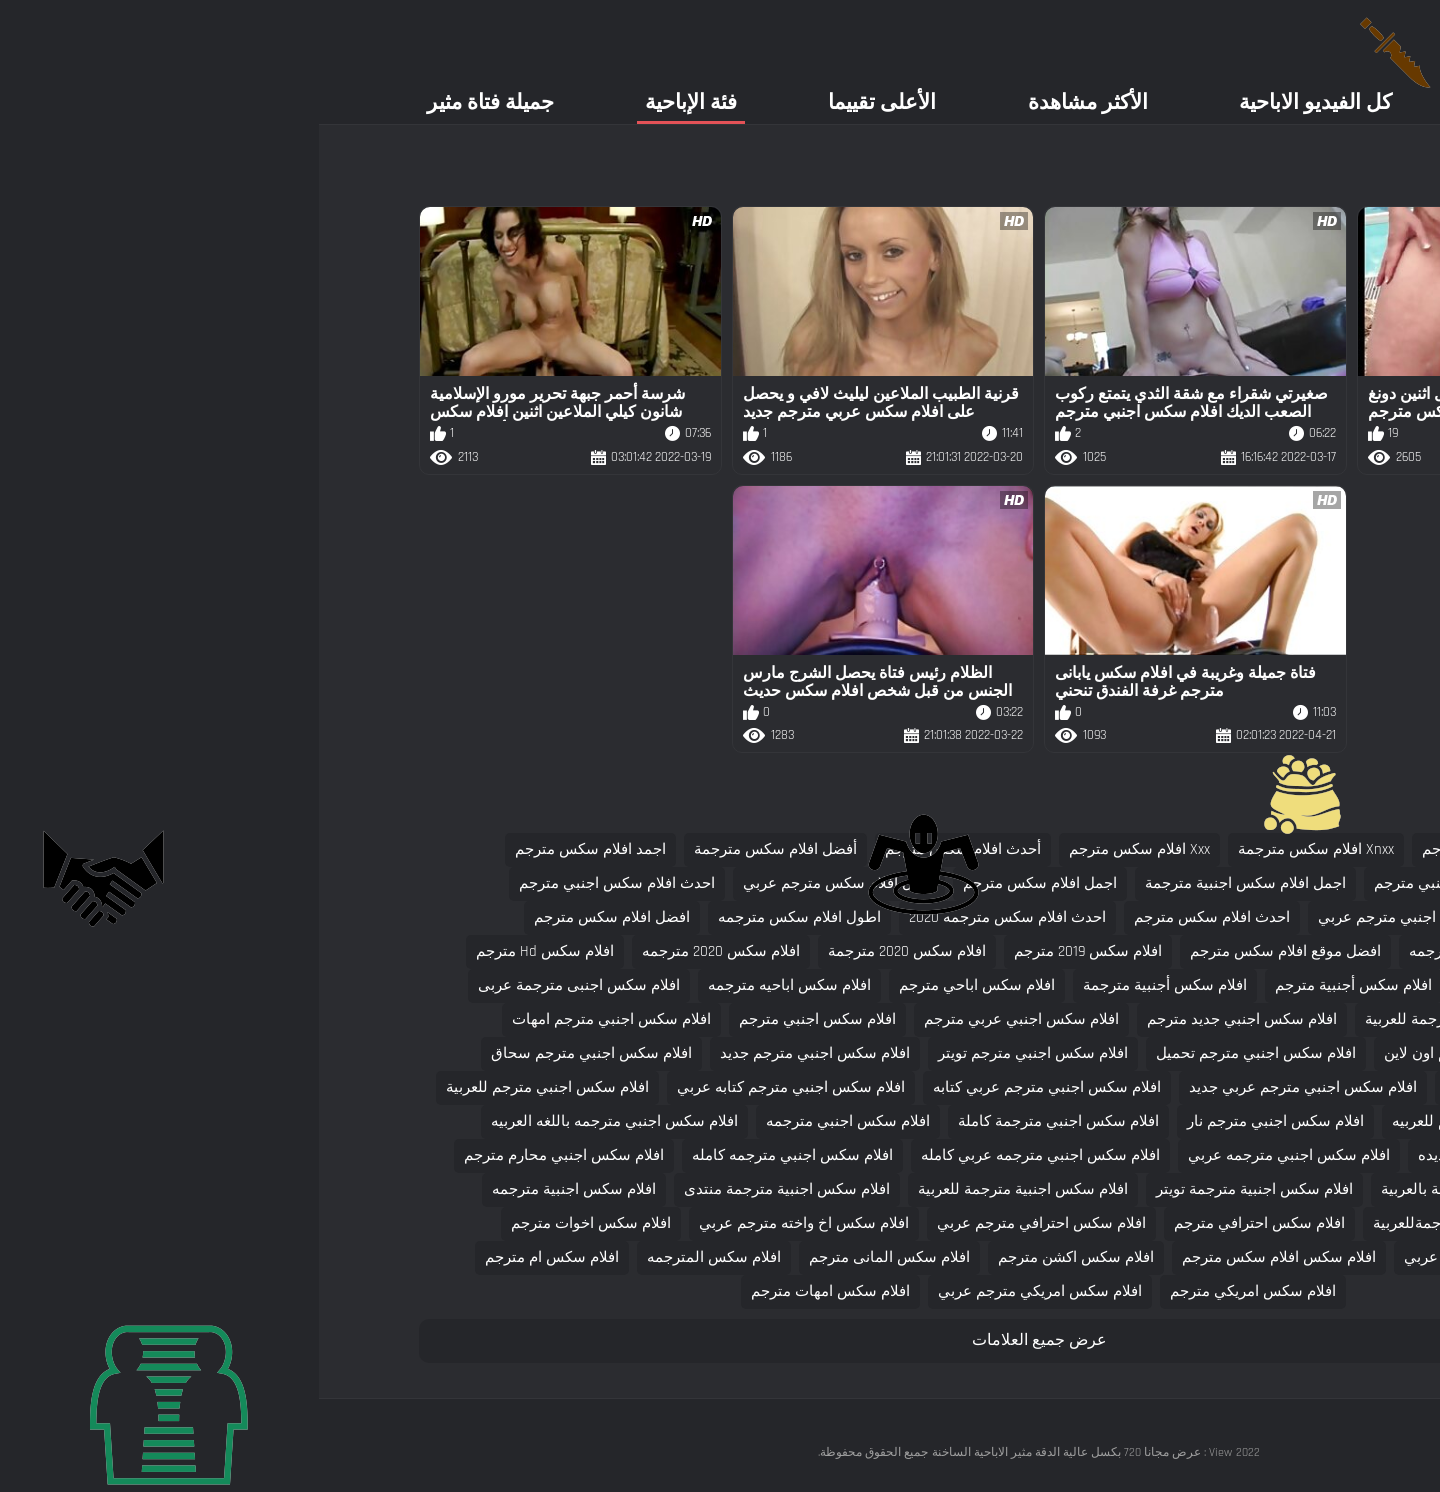 This screenshot has height=1492, width=1440. What do you see at coordinates (1395, 52) in the screenshot?
I see `equip a knife or melee weapon` at bounding box center [1395, 52].